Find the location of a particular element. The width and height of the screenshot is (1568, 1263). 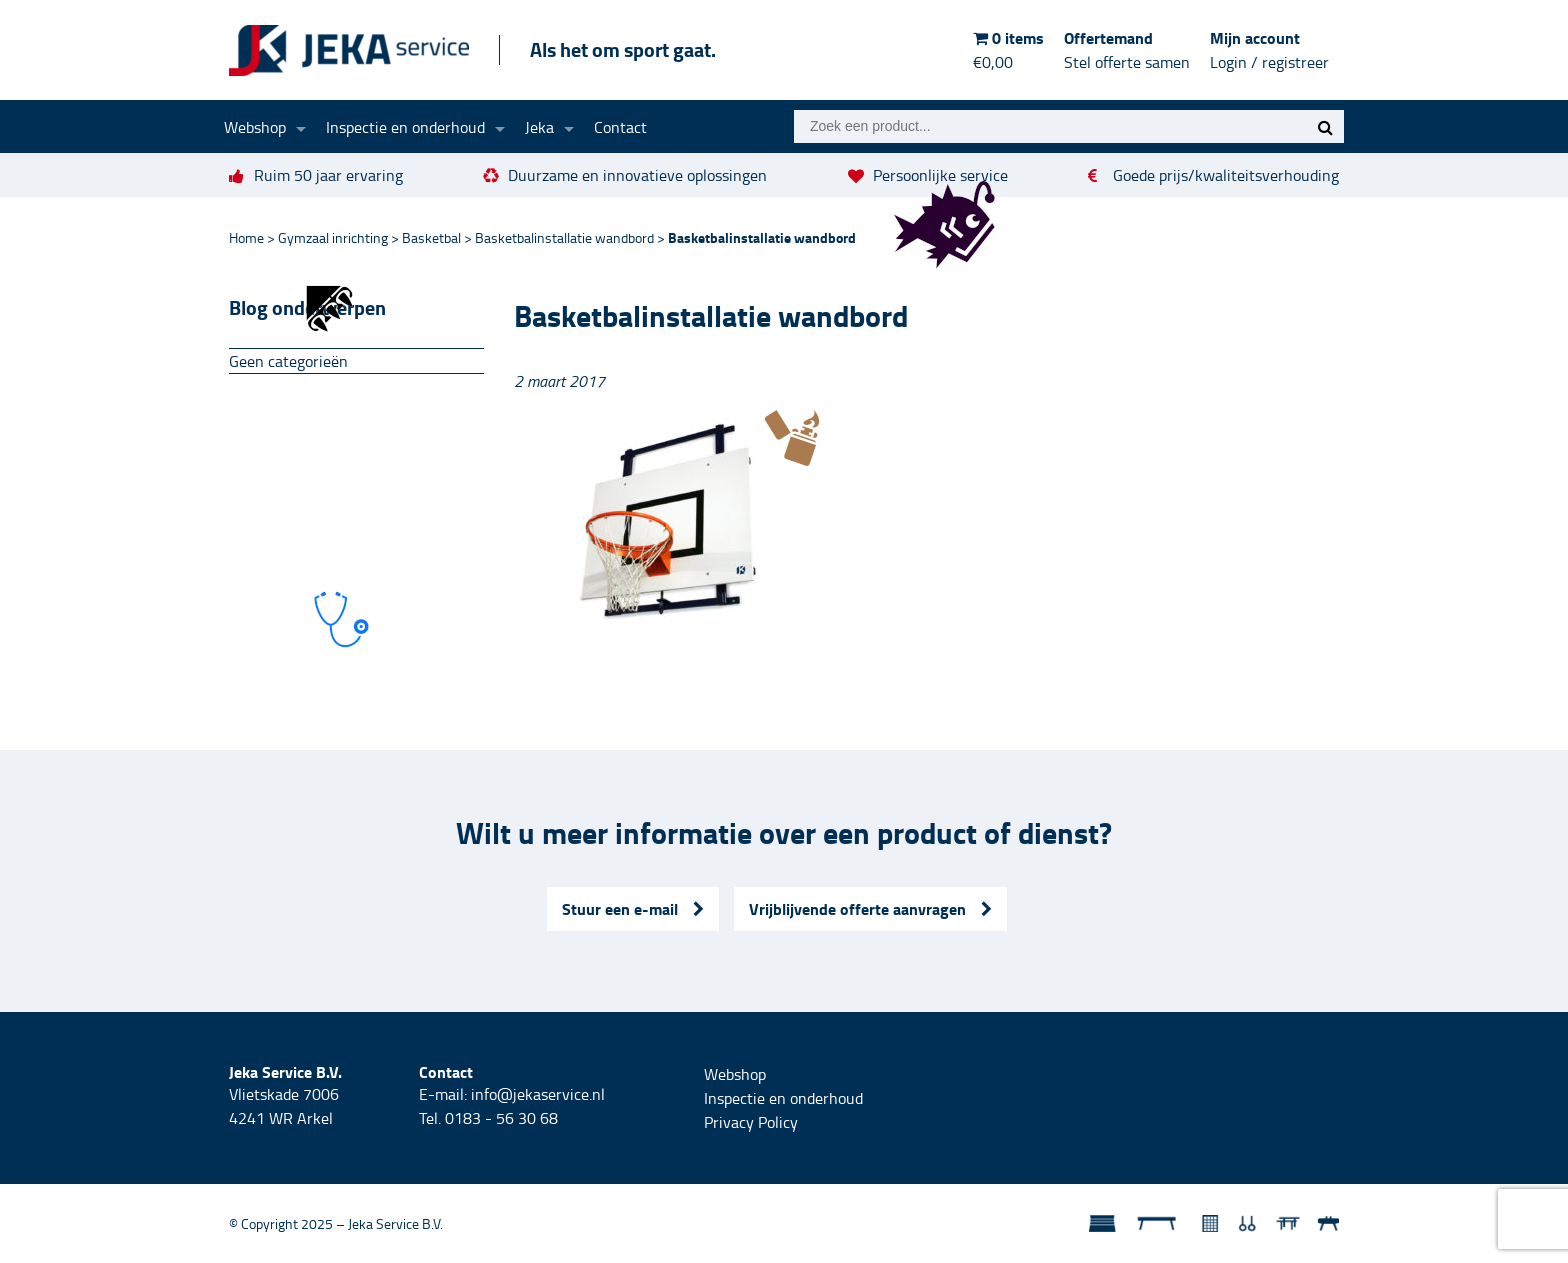

ignite or activate a fire-related feature is located at coordinates (792, 438).